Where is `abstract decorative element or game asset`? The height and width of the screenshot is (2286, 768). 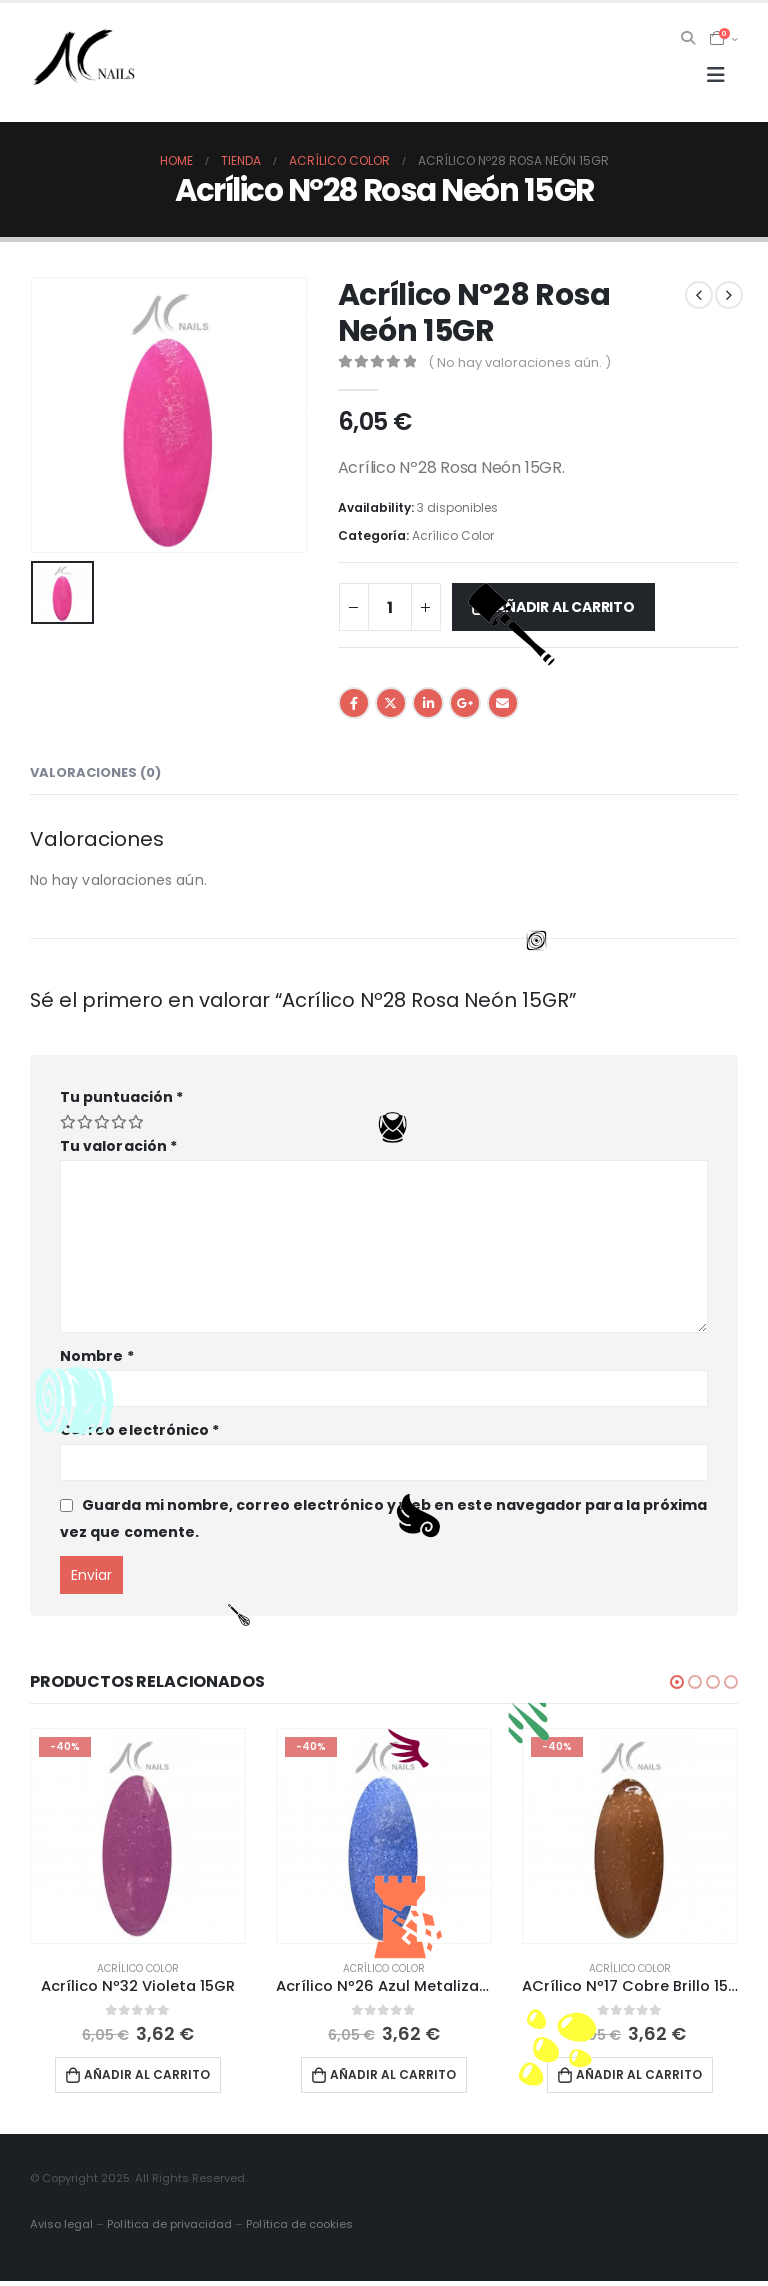
abstract decorative element or game asset is located at coordinates (536, 940).